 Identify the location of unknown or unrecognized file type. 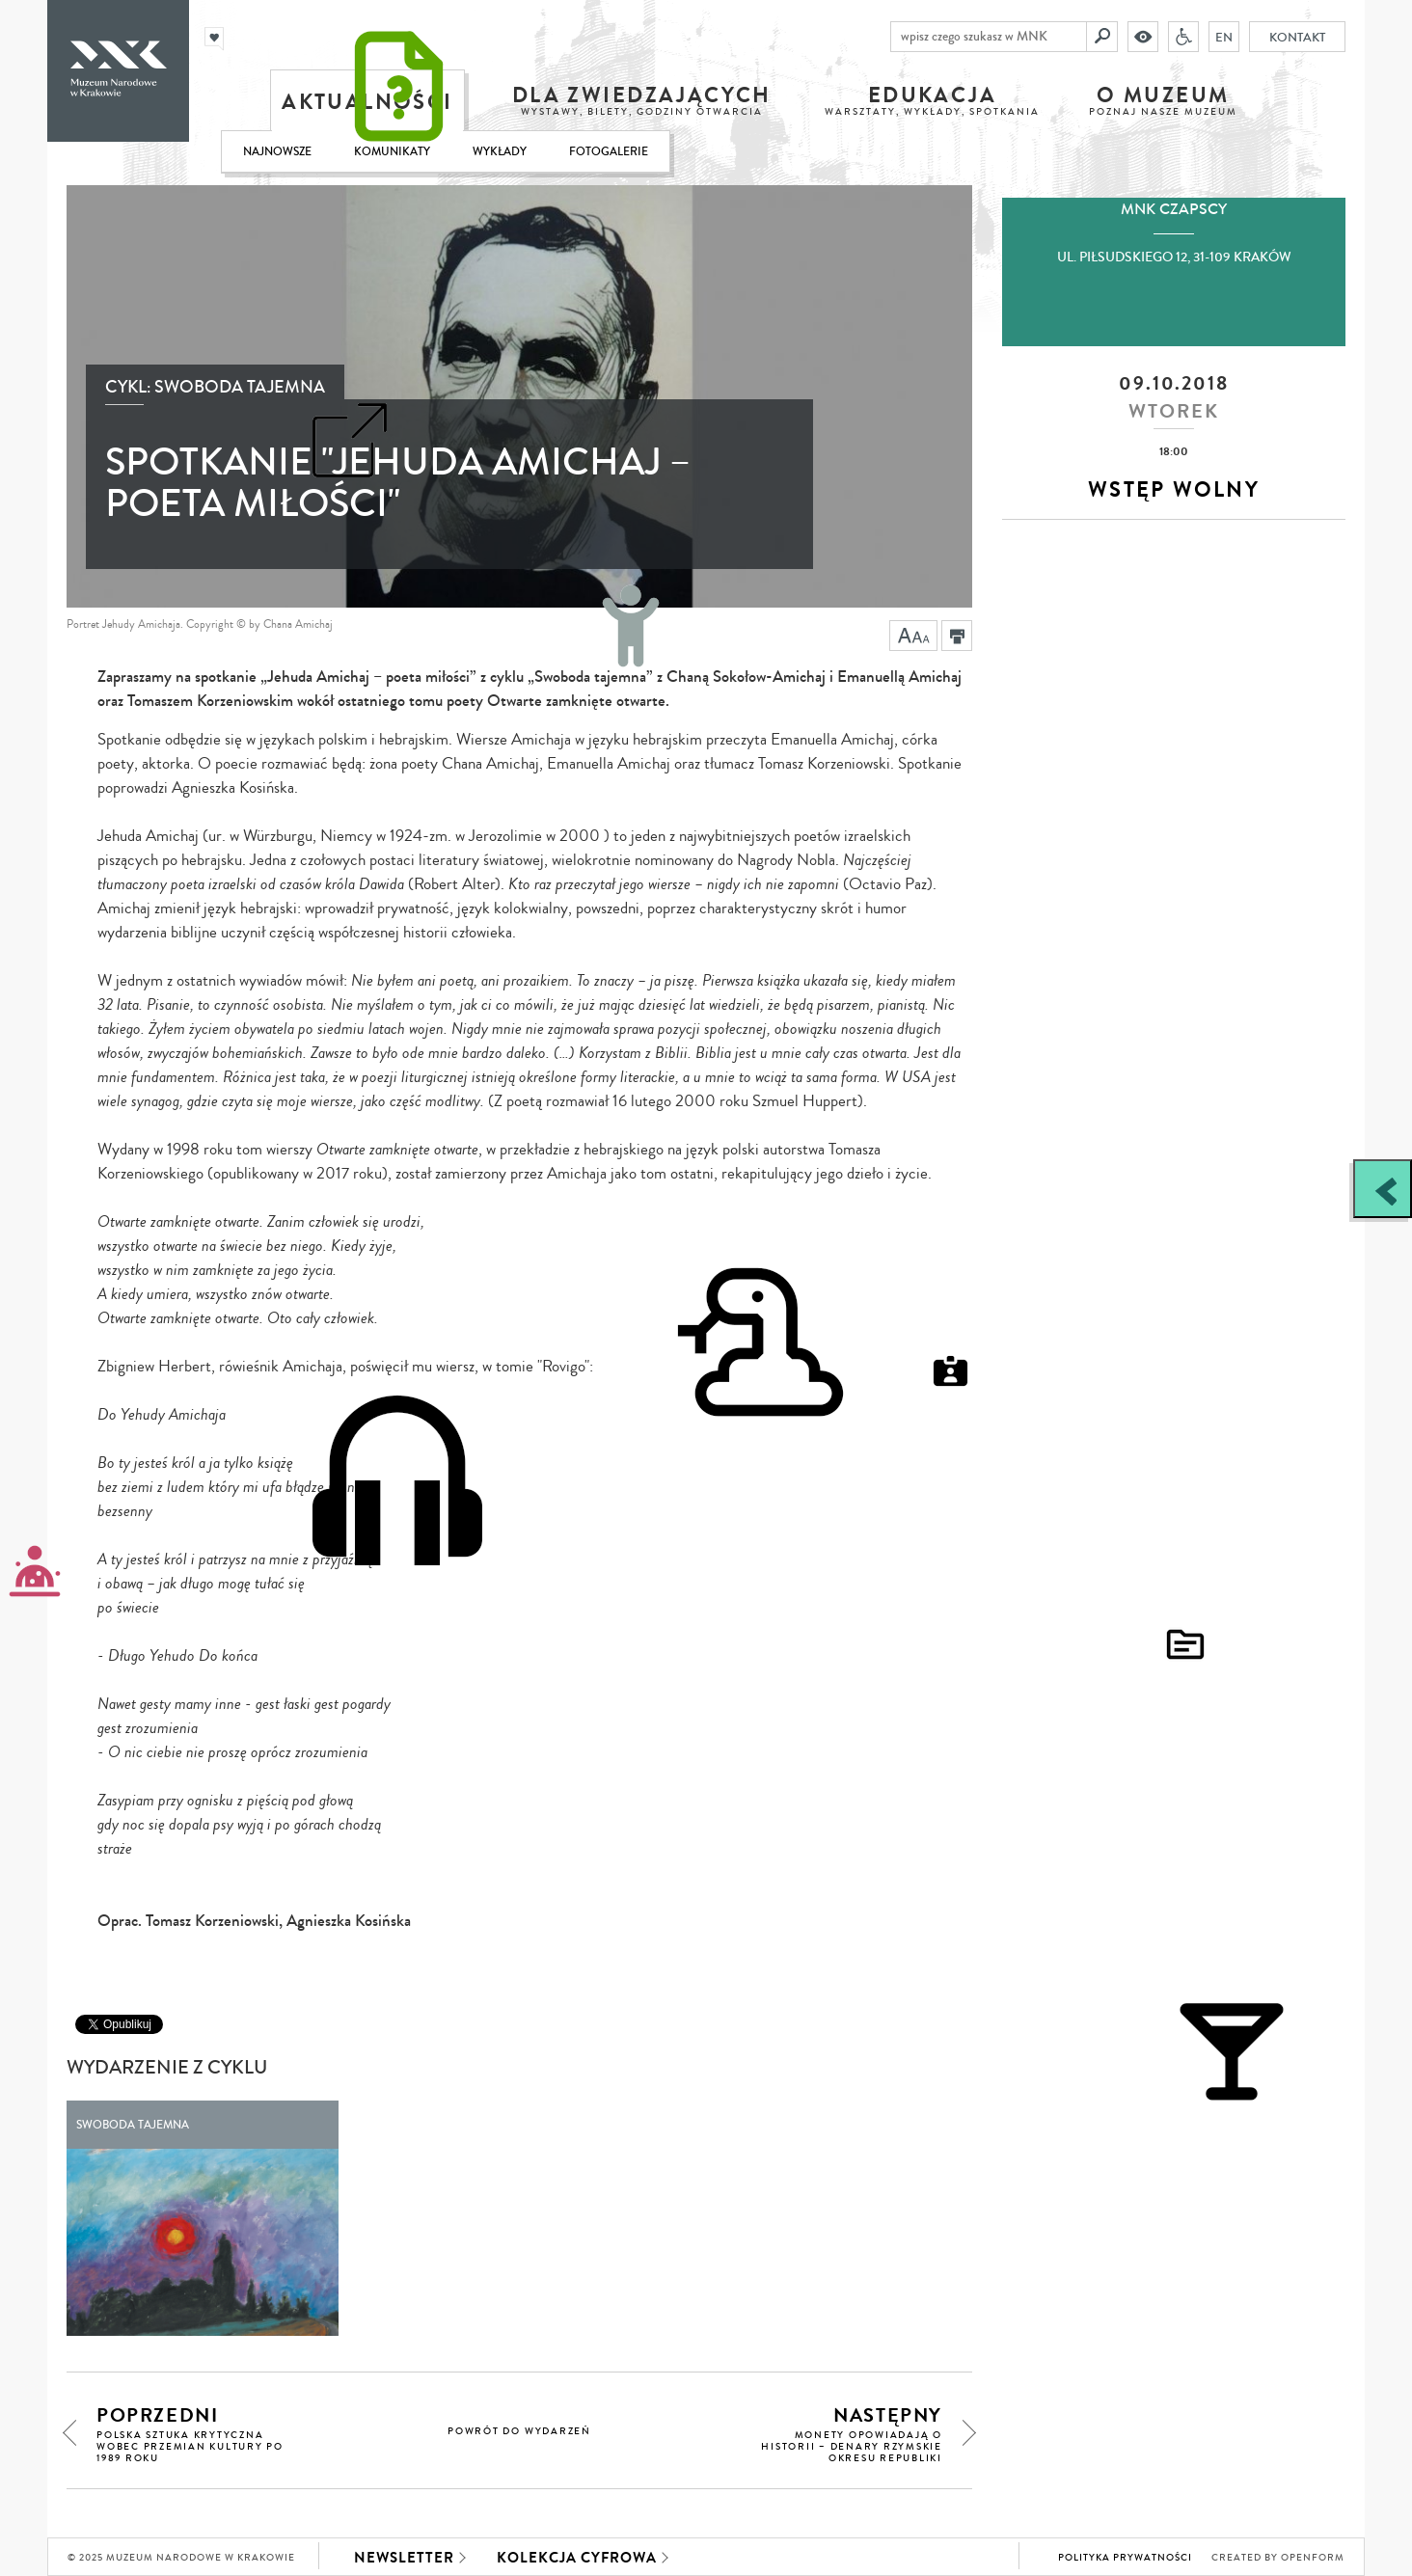
(398, 86).